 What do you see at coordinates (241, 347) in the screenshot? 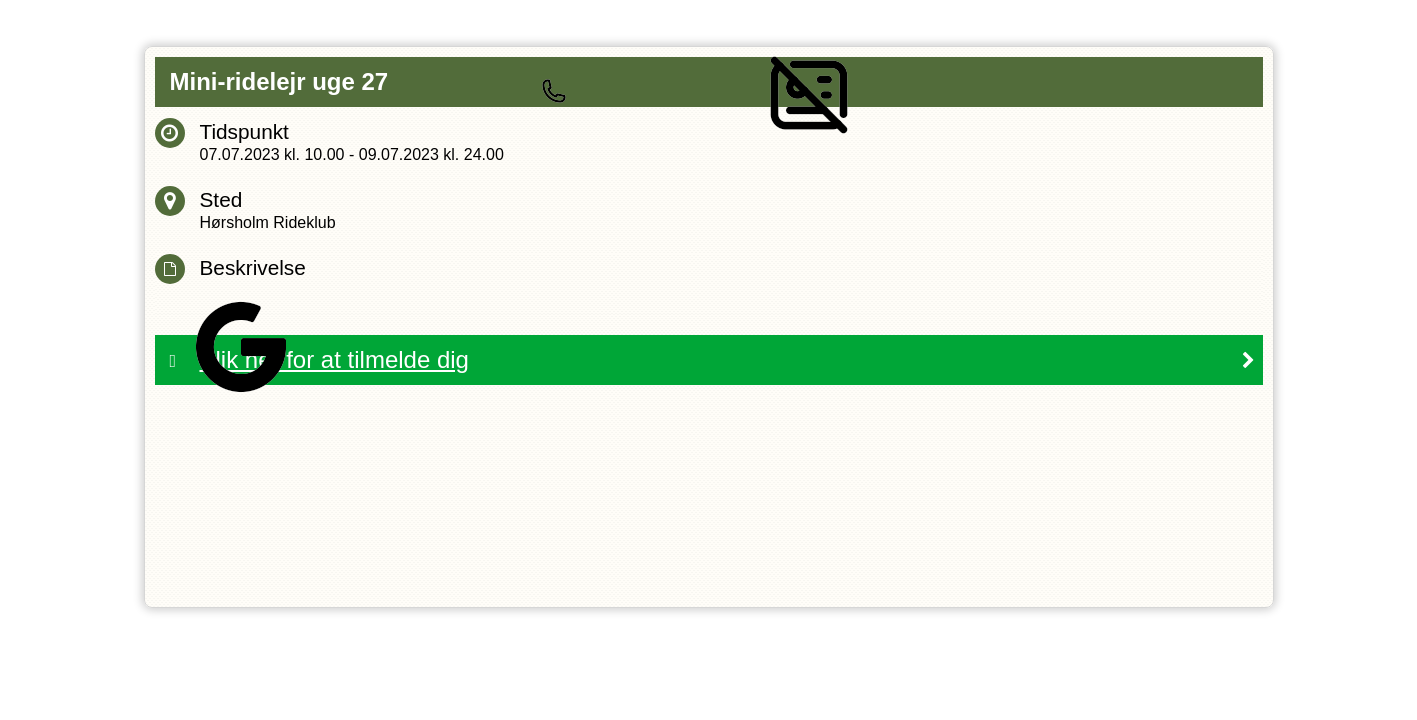
I see `sign in with Google` at bounding box center [241, 347].